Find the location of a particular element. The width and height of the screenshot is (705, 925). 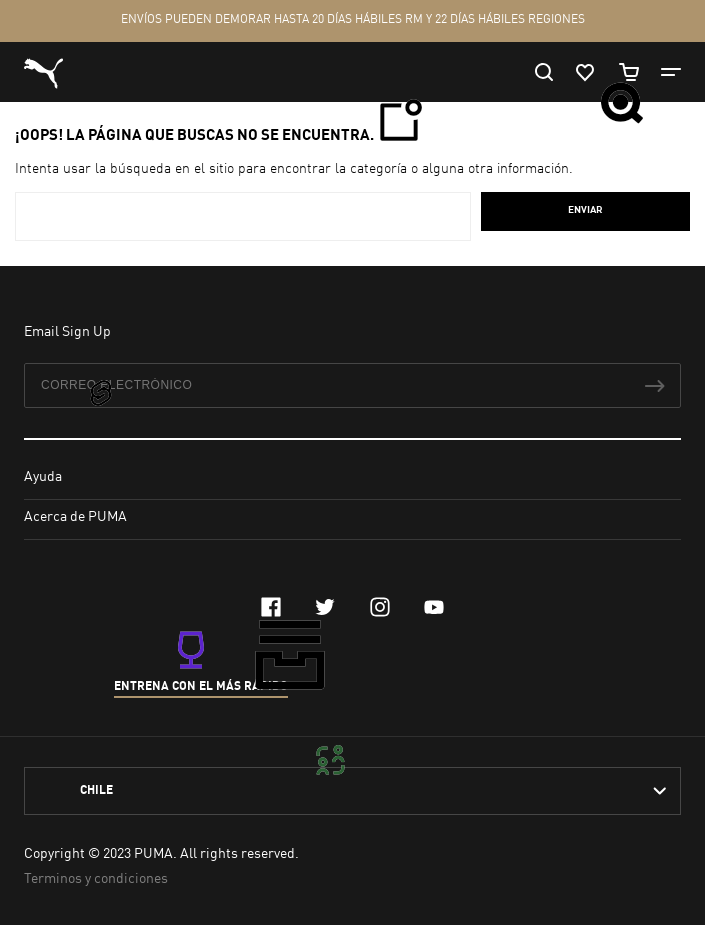

svelte framework logo is located at coordinates (101, 393).